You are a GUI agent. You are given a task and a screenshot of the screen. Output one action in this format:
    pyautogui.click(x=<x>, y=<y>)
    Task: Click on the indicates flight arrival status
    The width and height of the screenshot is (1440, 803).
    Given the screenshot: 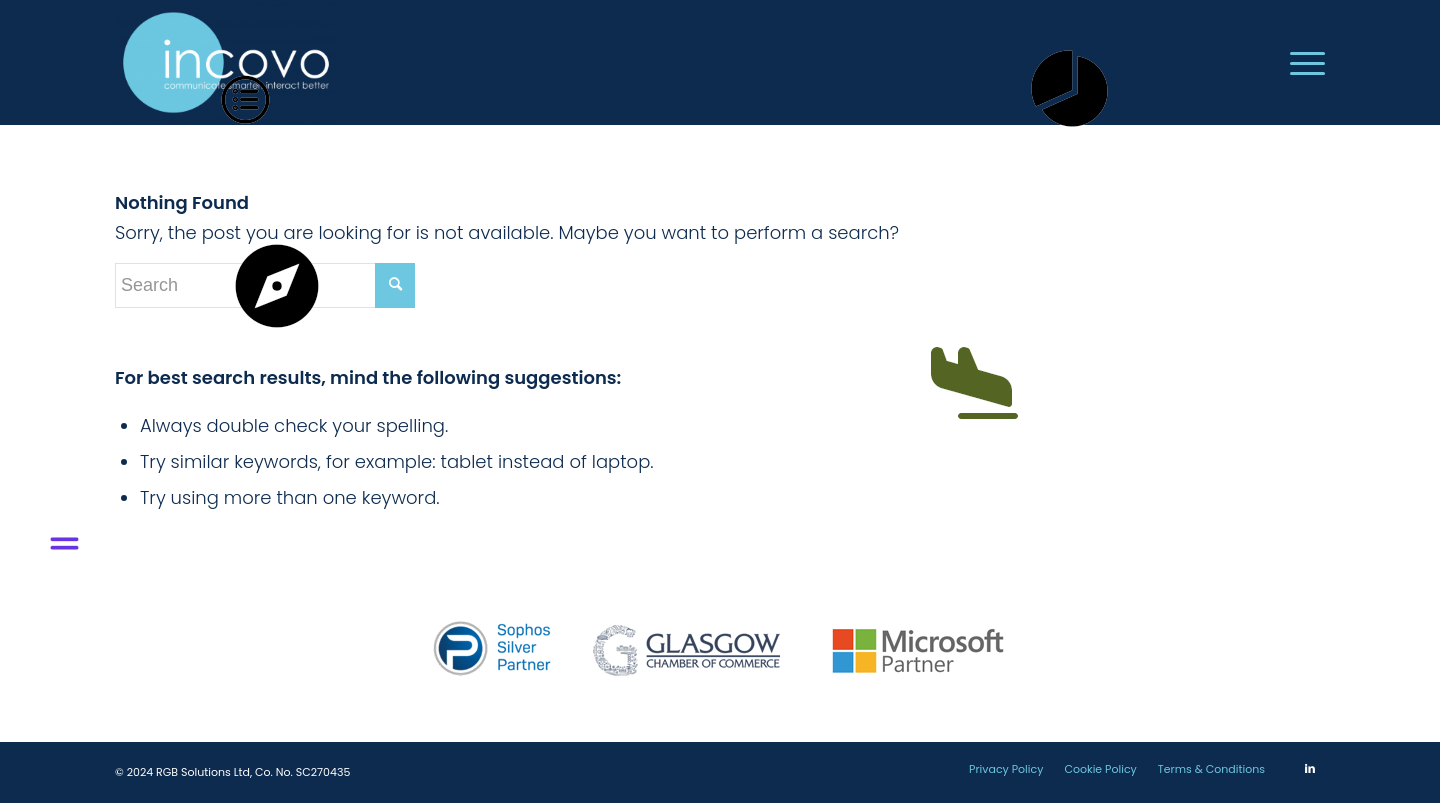 What is the action you would take?
    pyautogui.click(x=970, y=383)
    